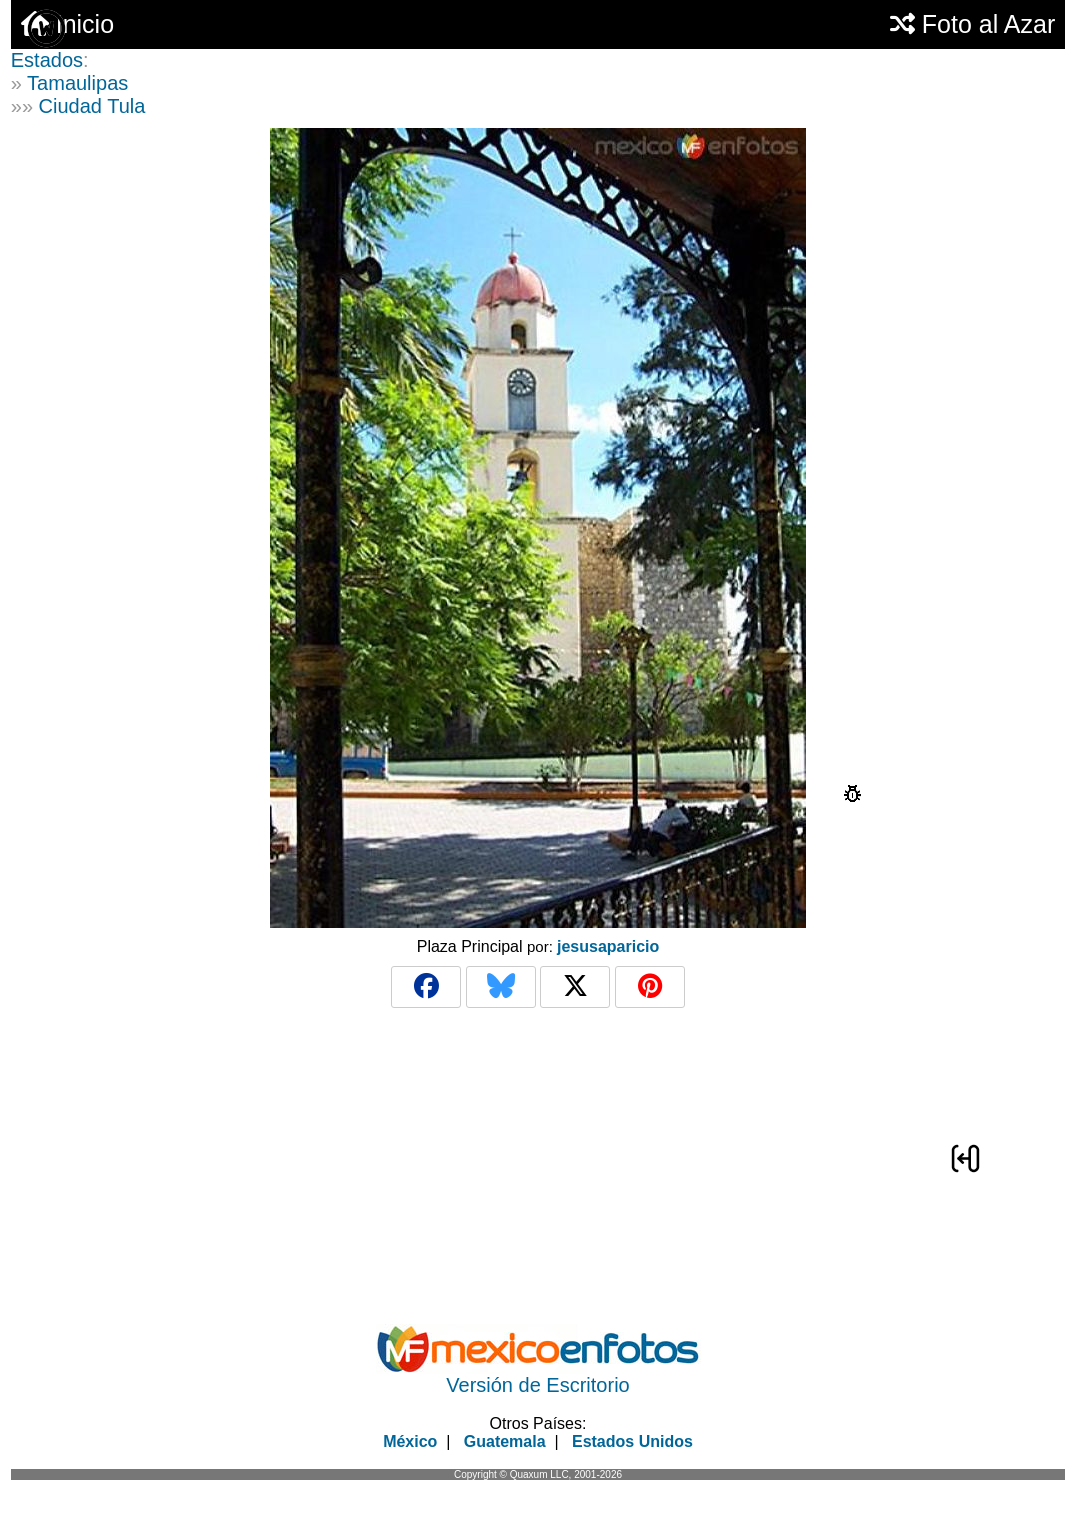 Image resolution: width=1076 pixels, height=1536 pixels. Describe the element at coordinates (965, 1158) in the screenshot. I see `move element to the left panel` at that location.